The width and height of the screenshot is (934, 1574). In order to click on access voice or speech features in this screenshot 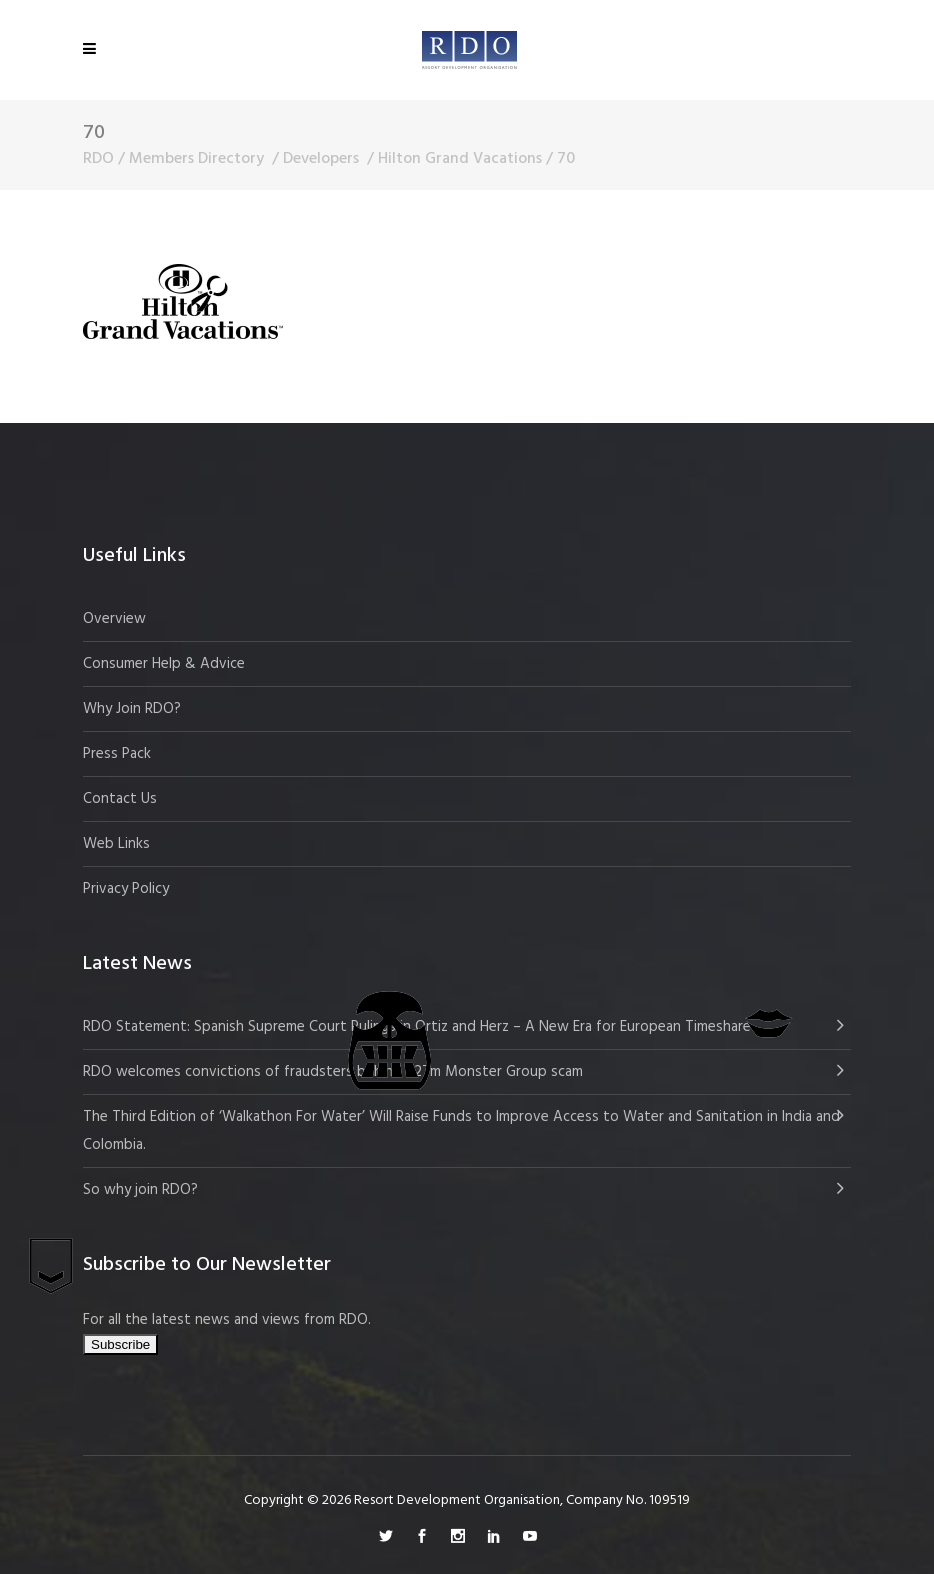, I will do `click(769, 1024)`.